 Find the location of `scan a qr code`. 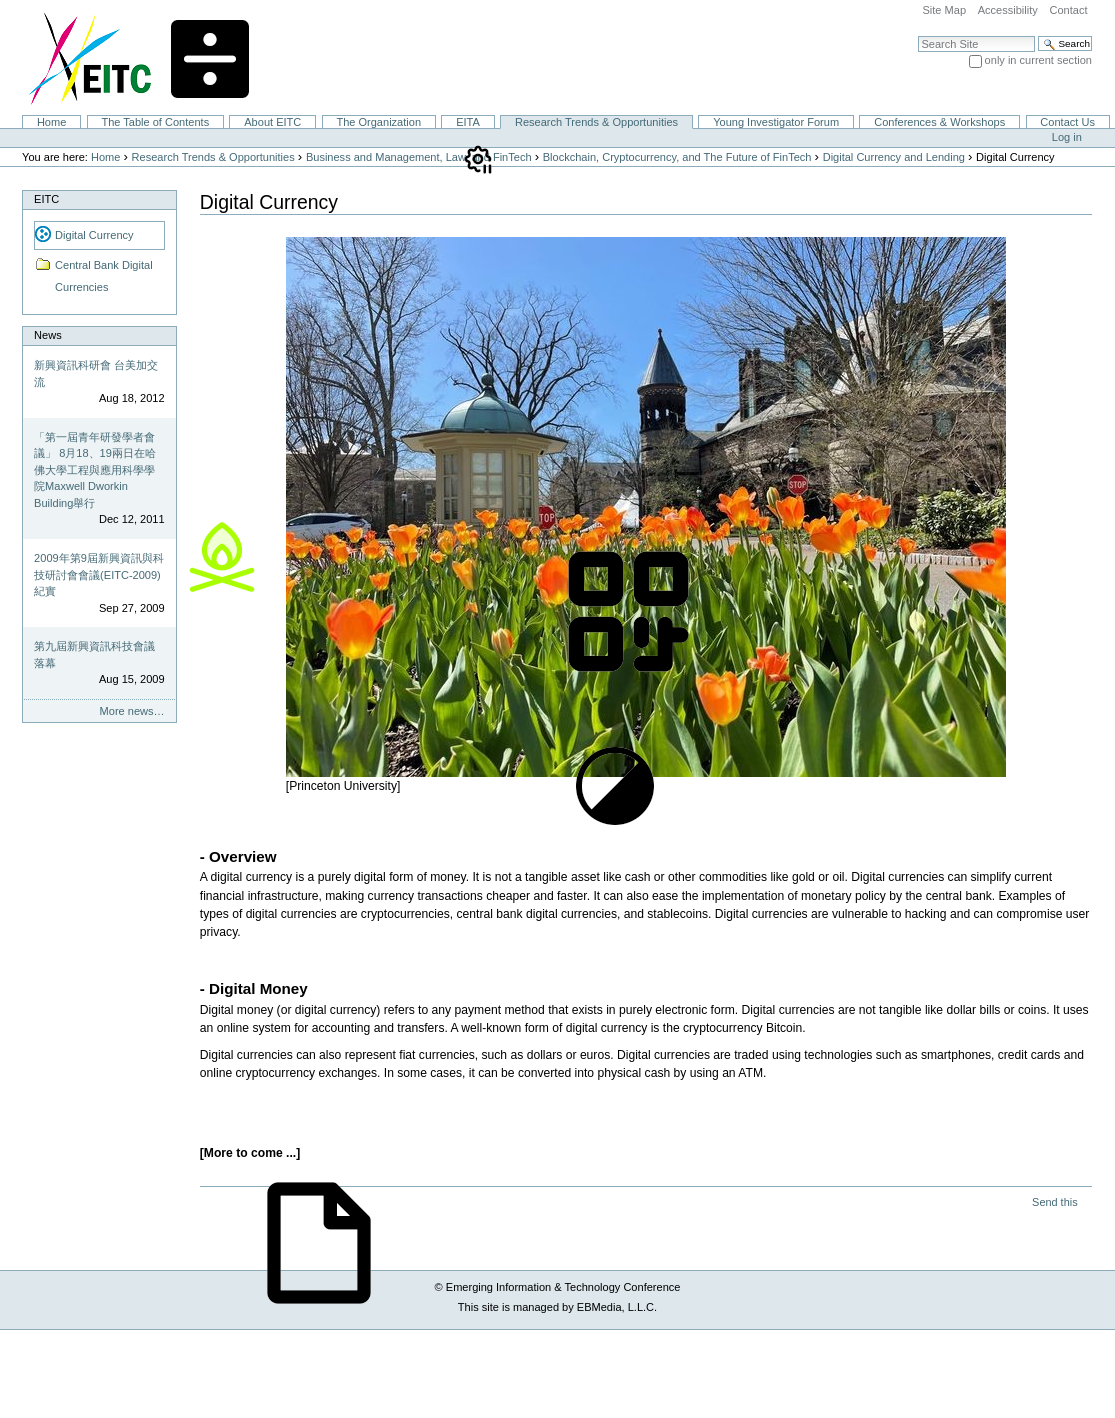

scan a qr code is located at coordinates (628, 611).